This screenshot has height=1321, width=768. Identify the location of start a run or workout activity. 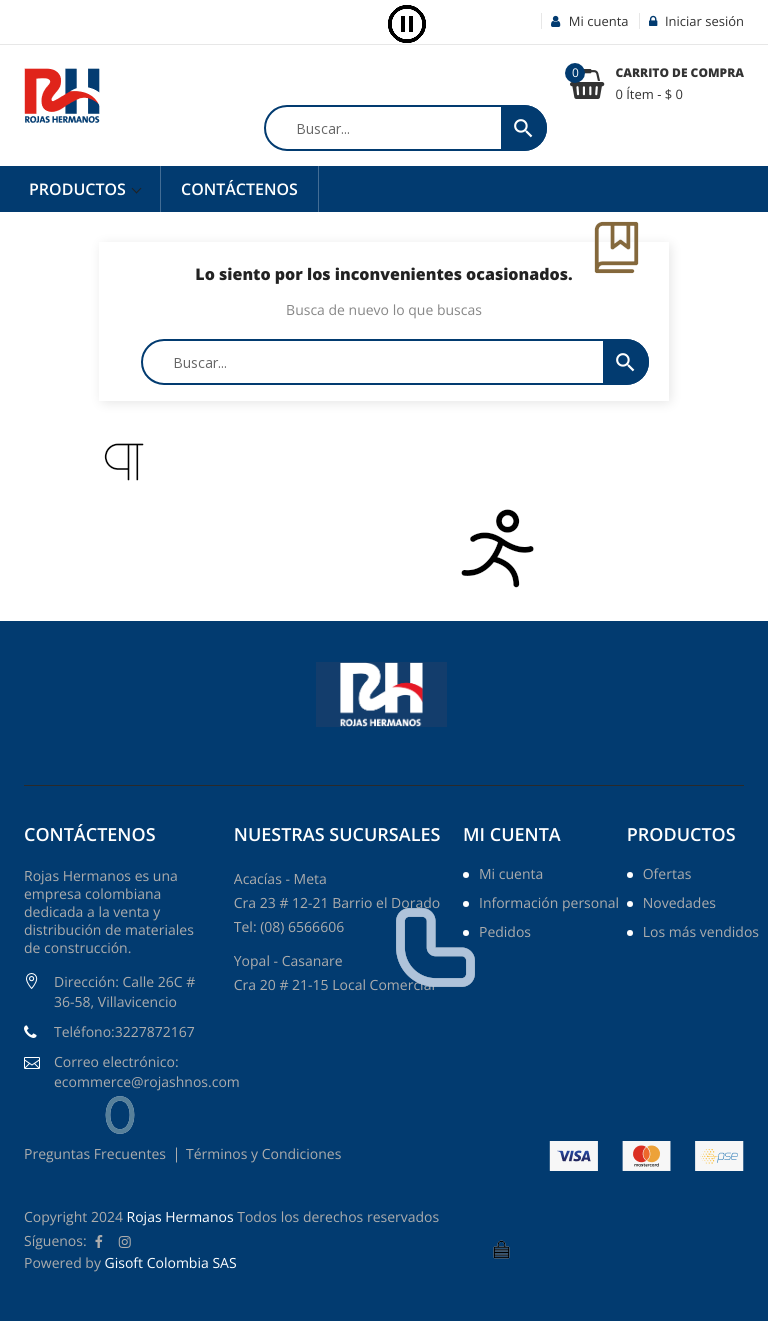
(499, 547).